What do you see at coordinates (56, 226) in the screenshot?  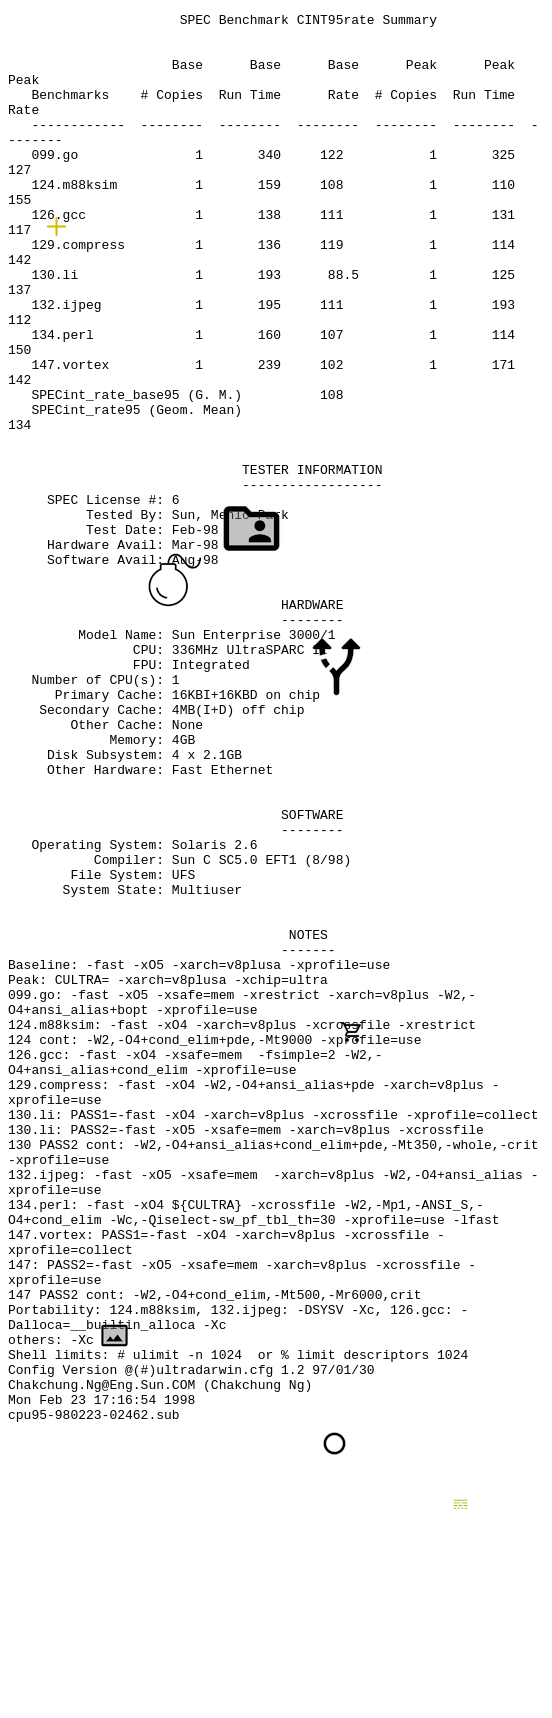 I see `add a new item` at bounding box center [56, 226].